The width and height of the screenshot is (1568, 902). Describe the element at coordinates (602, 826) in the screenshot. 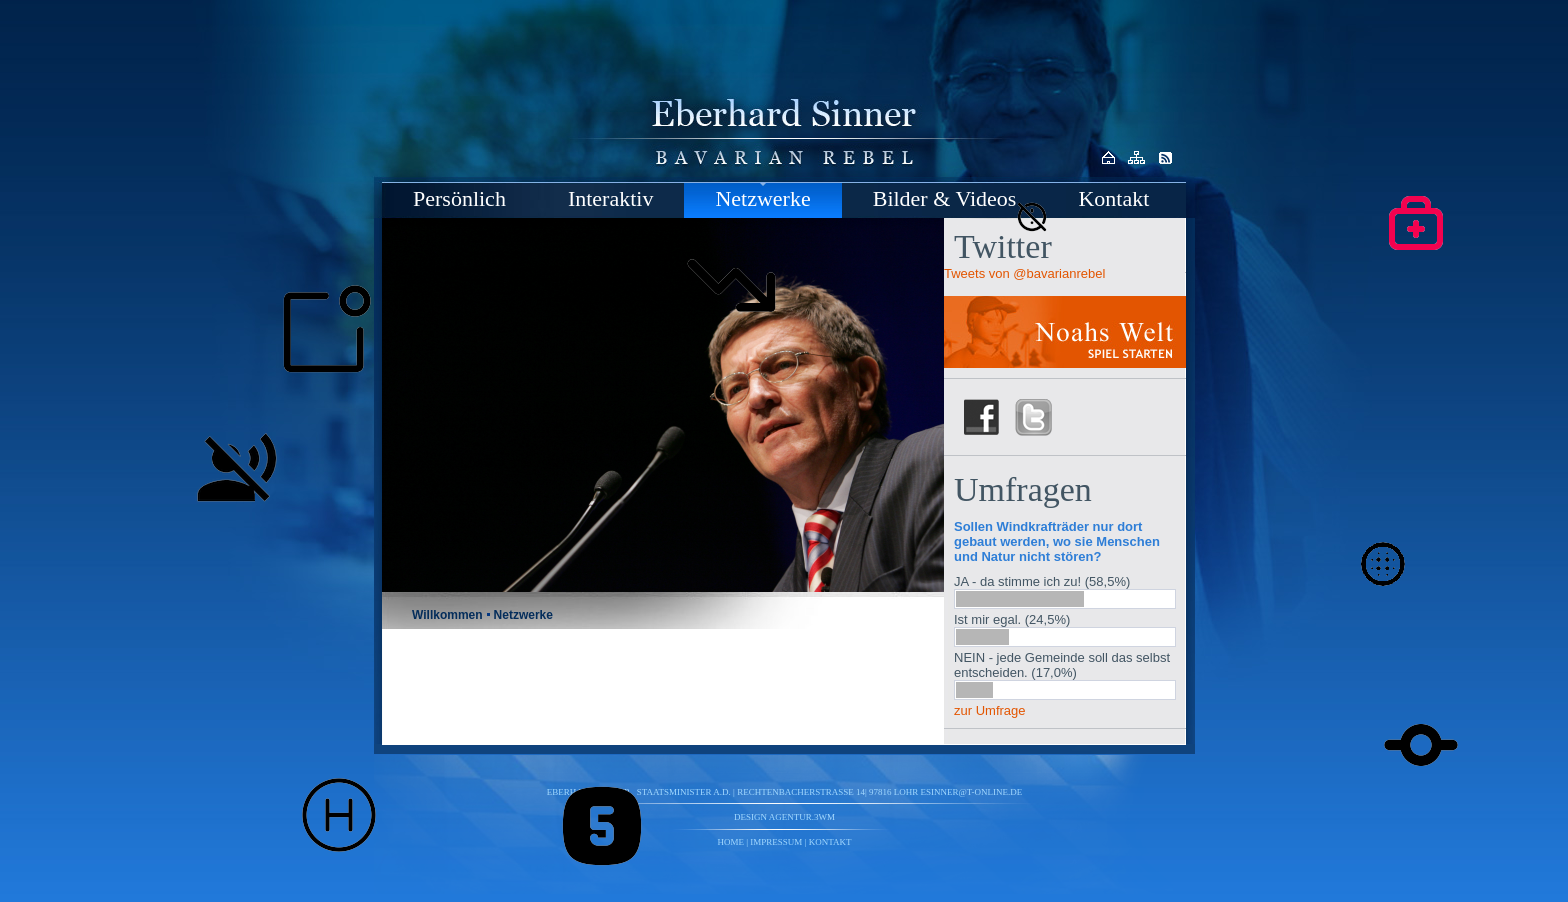

I see `indicates step 5 in a numbered sequence` at that location.